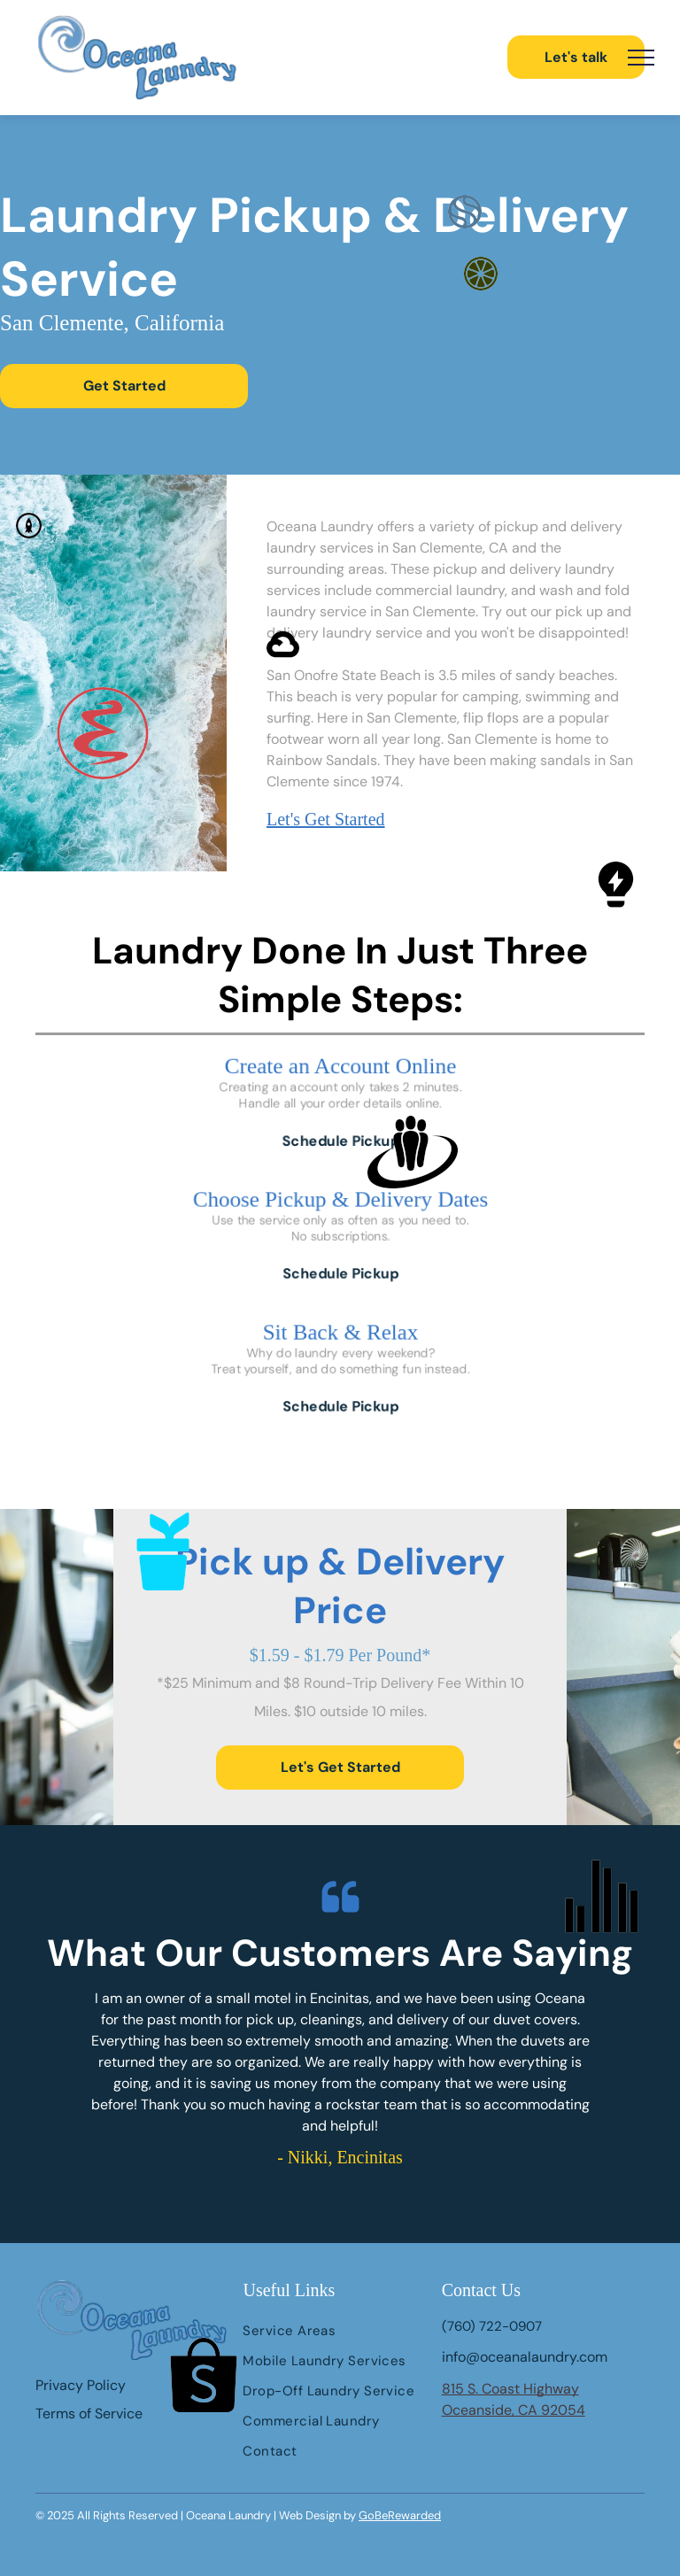 This screenshot has height=2576, width=680. I want to click on open gnu emacs text editor, so click(103, 733).